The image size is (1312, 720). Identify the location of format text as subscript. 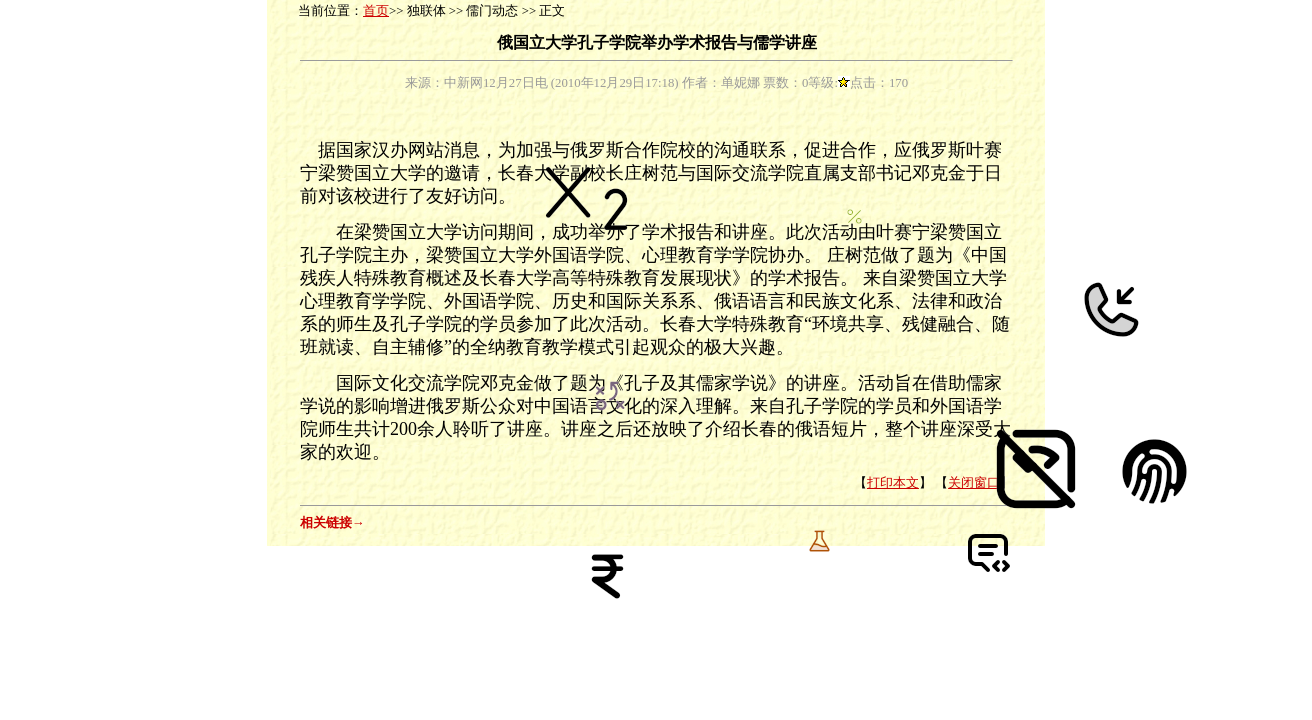
(582, 197).